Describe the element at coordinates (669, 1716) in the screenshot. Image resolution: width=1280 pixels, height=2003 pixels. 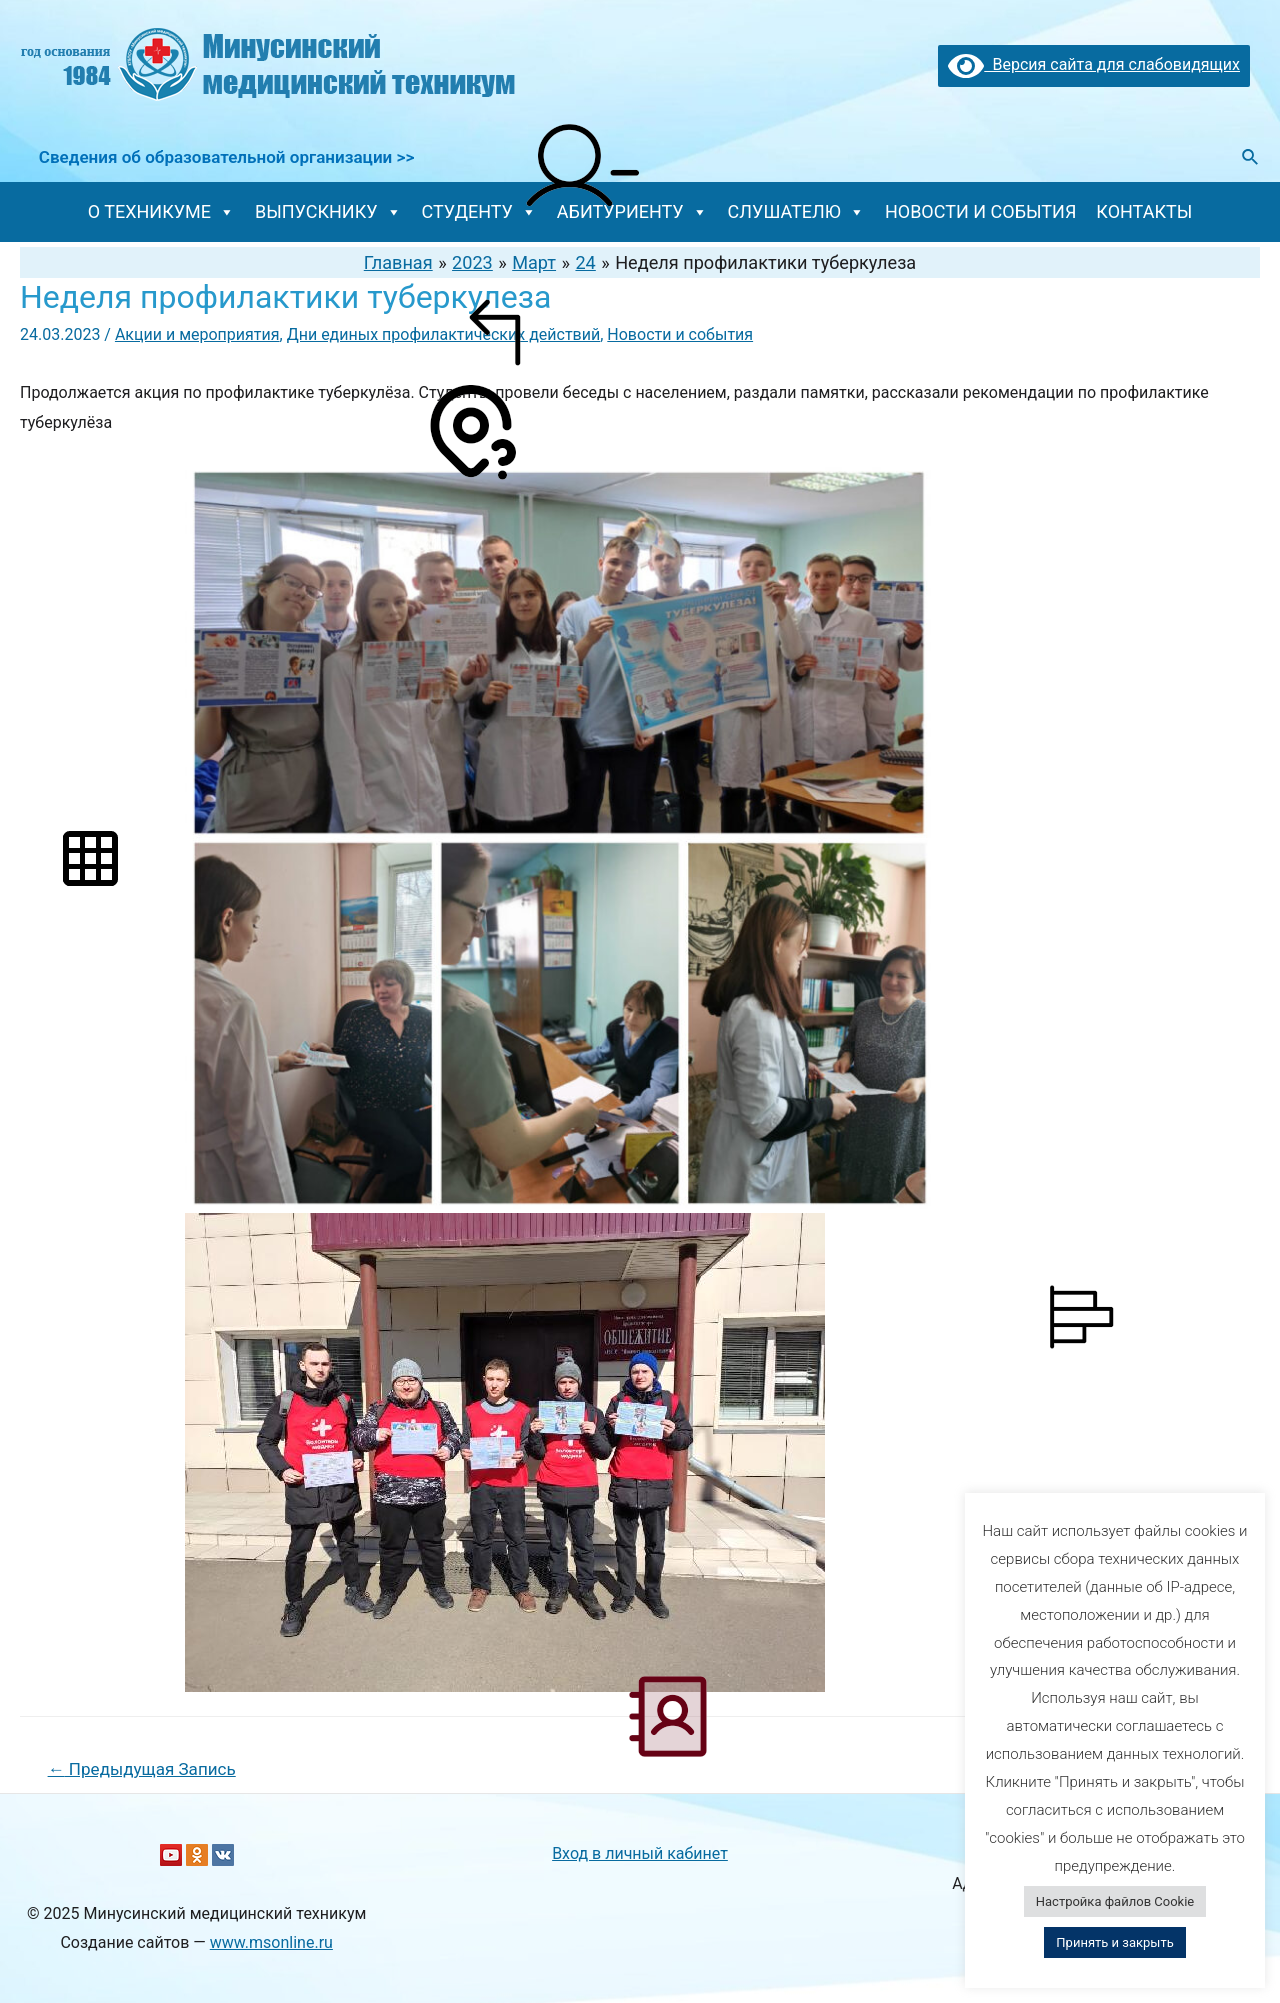
I see `open your contacts list` at that location.